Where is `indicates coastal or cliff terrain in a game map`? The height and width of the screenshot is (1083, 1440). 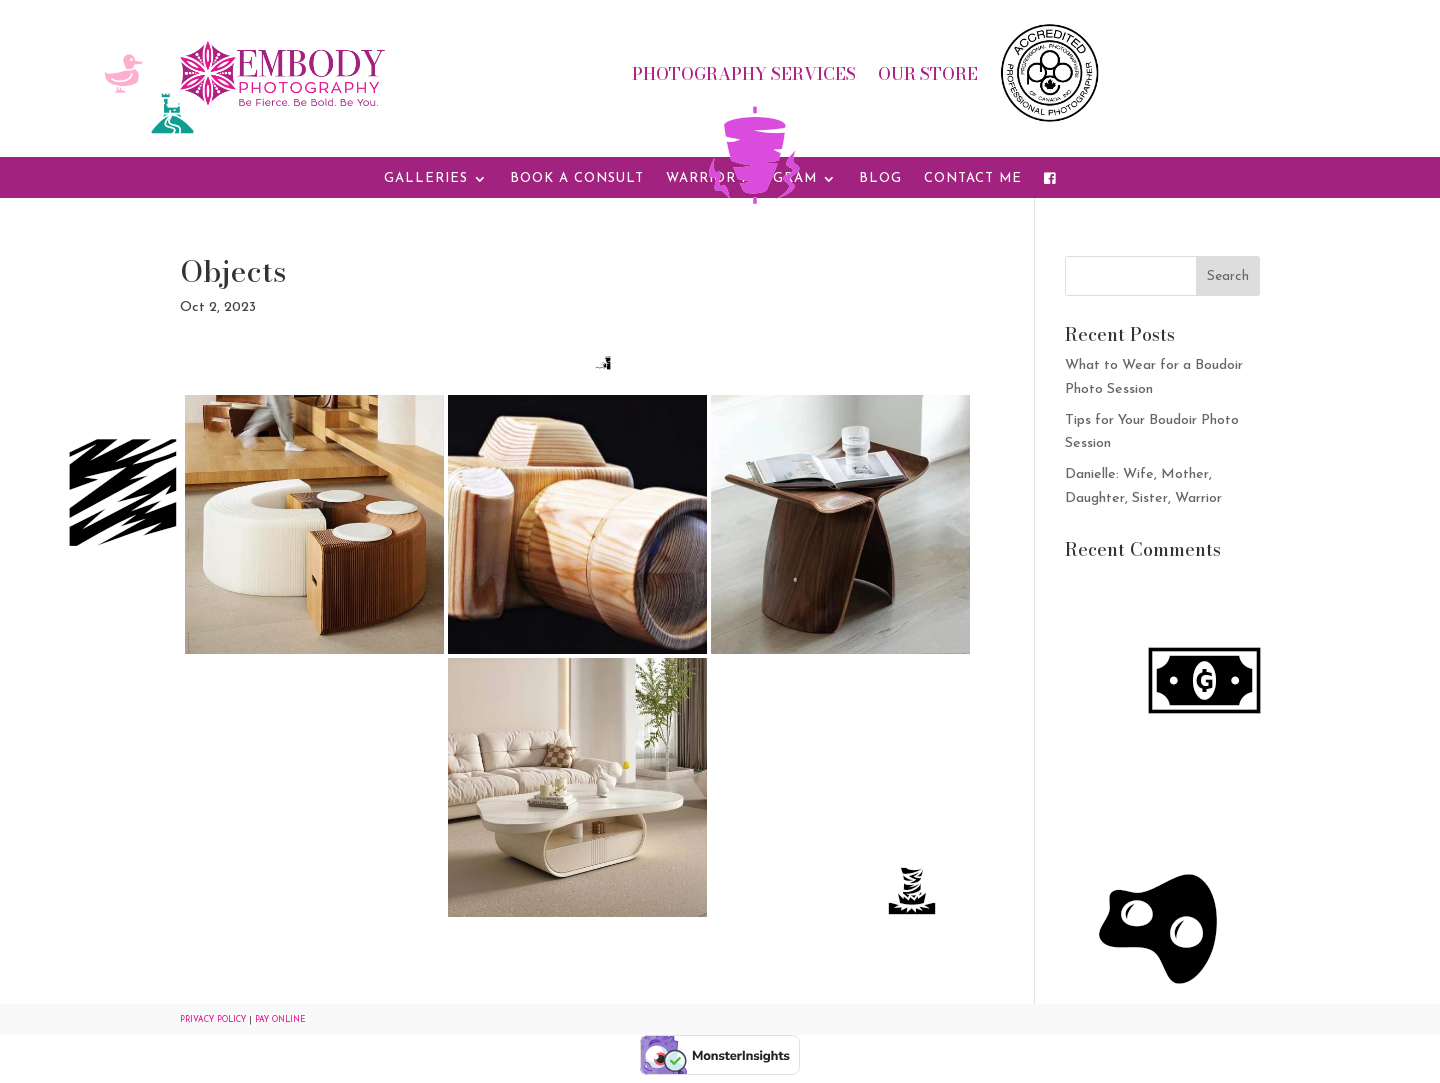 indicates coastal or cliff terrain in a game map is located at coordinates (603, 362).